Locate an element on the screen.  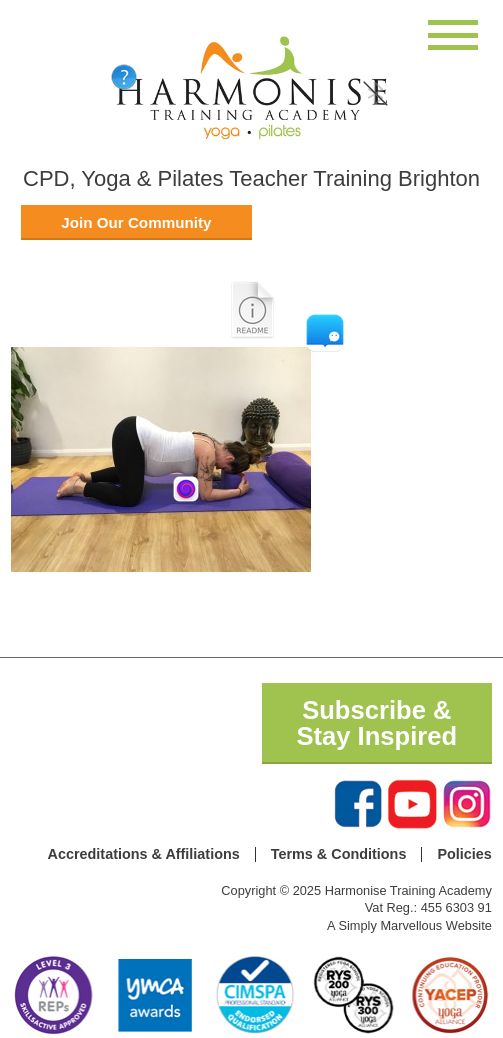
indicates bluetooth is turned off or disabled is located at coordinates (375, 93).